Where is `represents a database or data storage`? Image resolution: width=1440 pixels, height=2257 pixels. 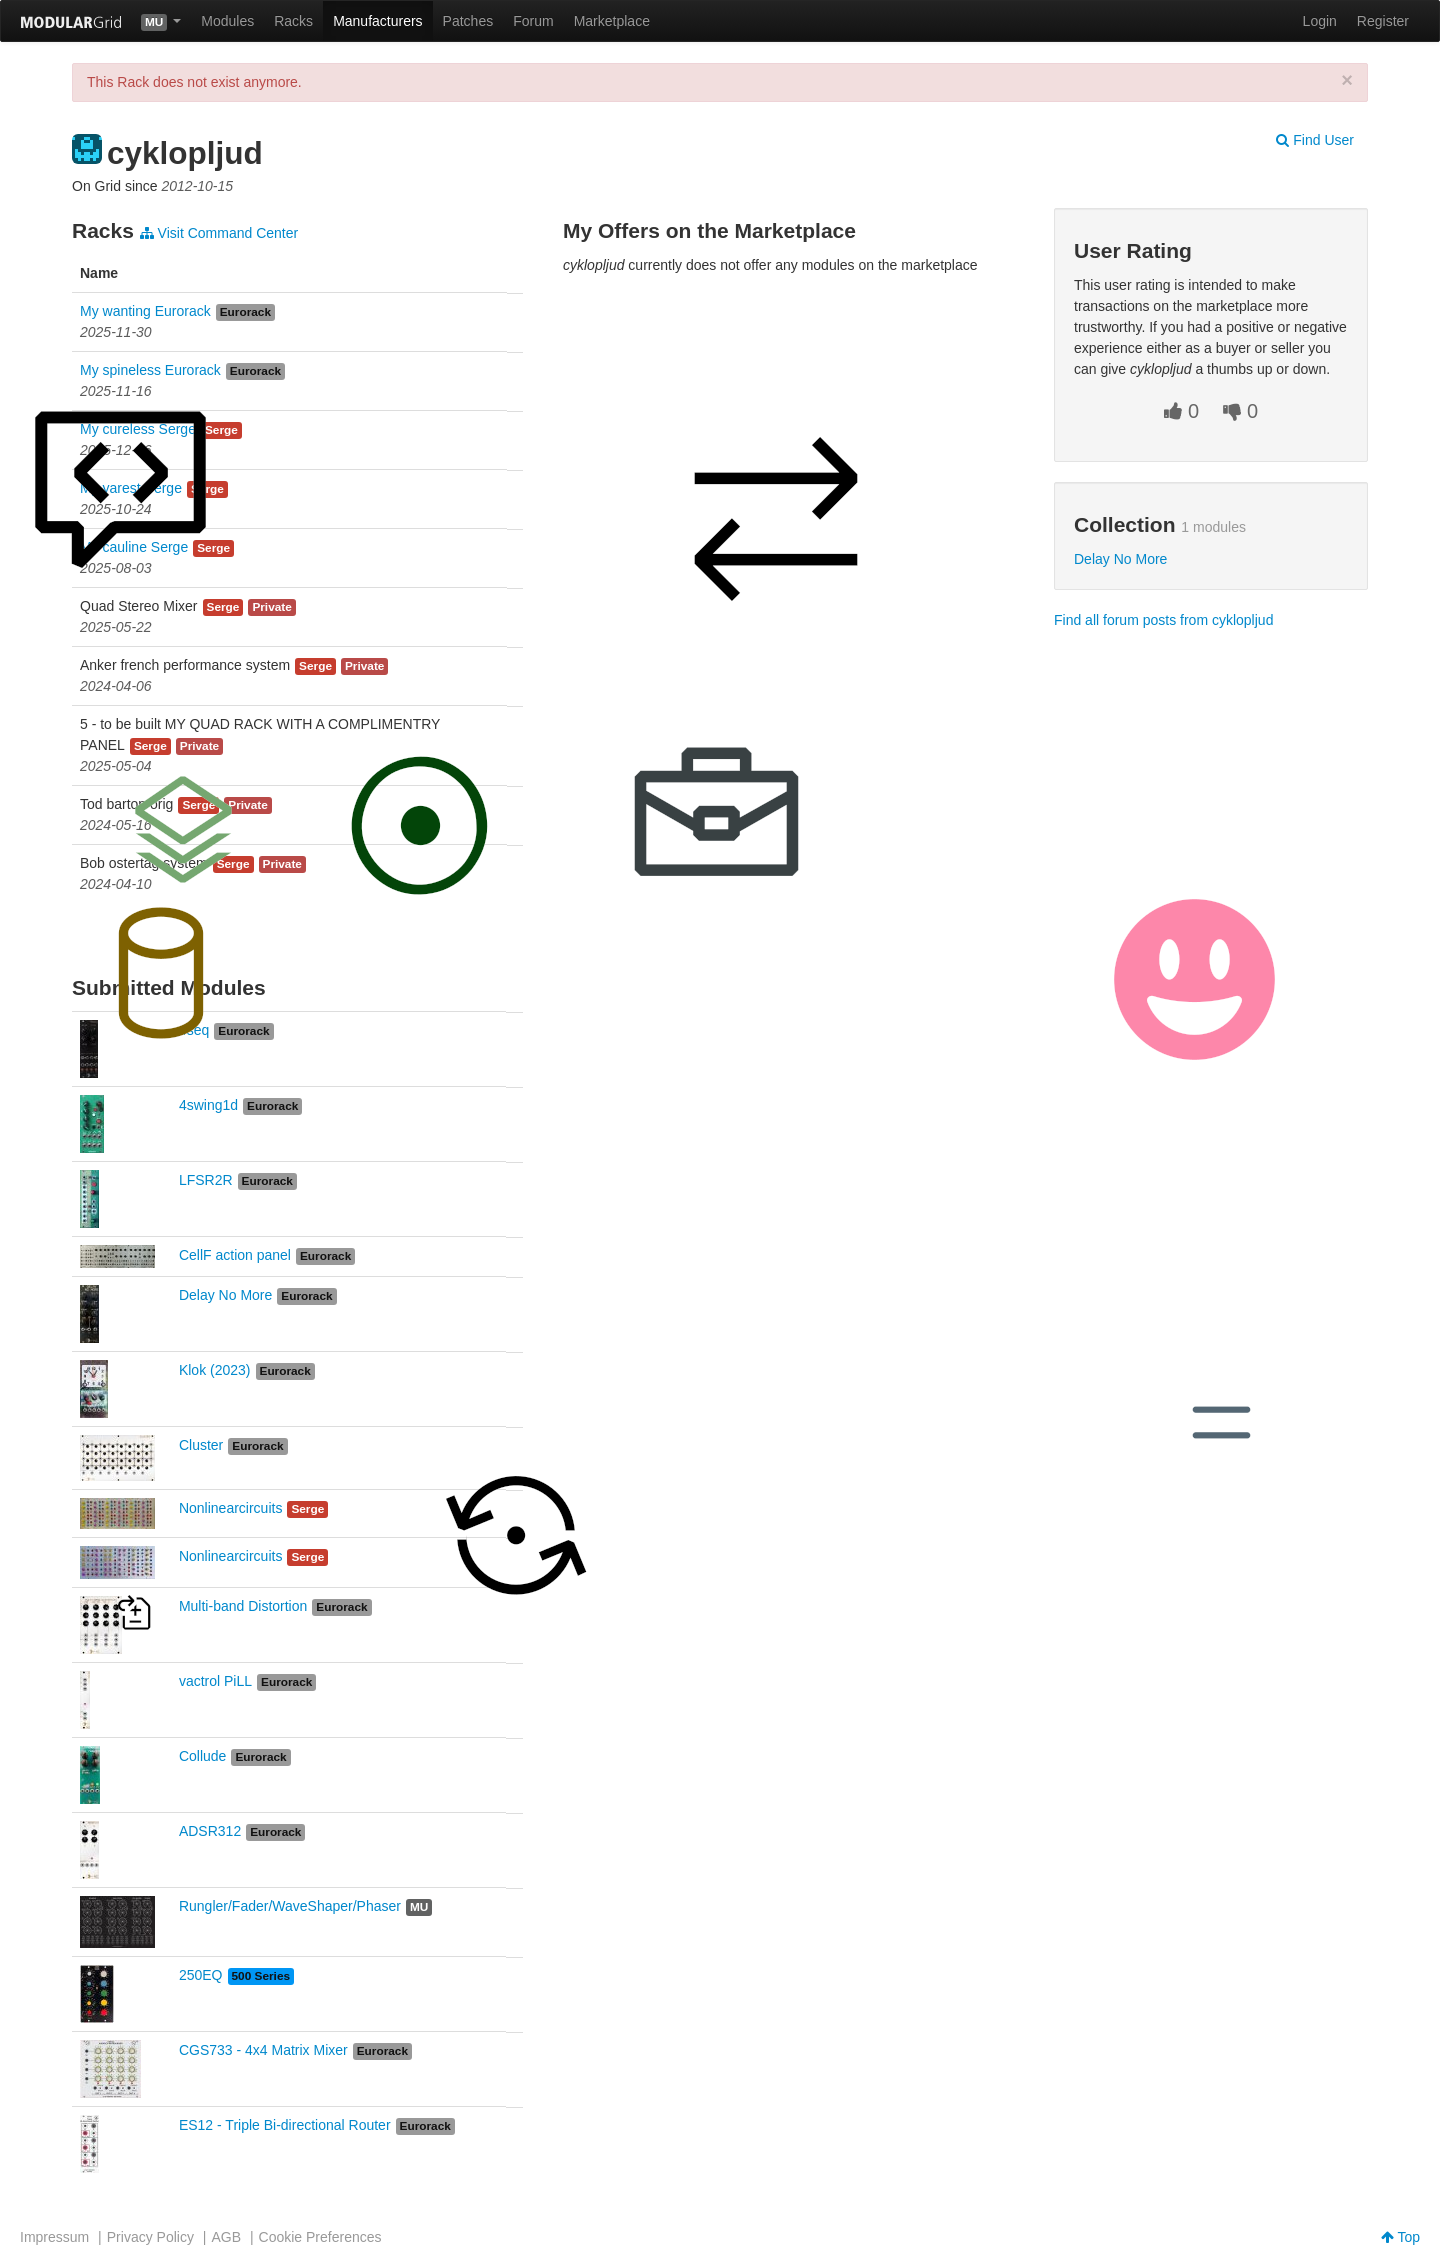
represents a database or data storage is located at coordinates (161, 973).